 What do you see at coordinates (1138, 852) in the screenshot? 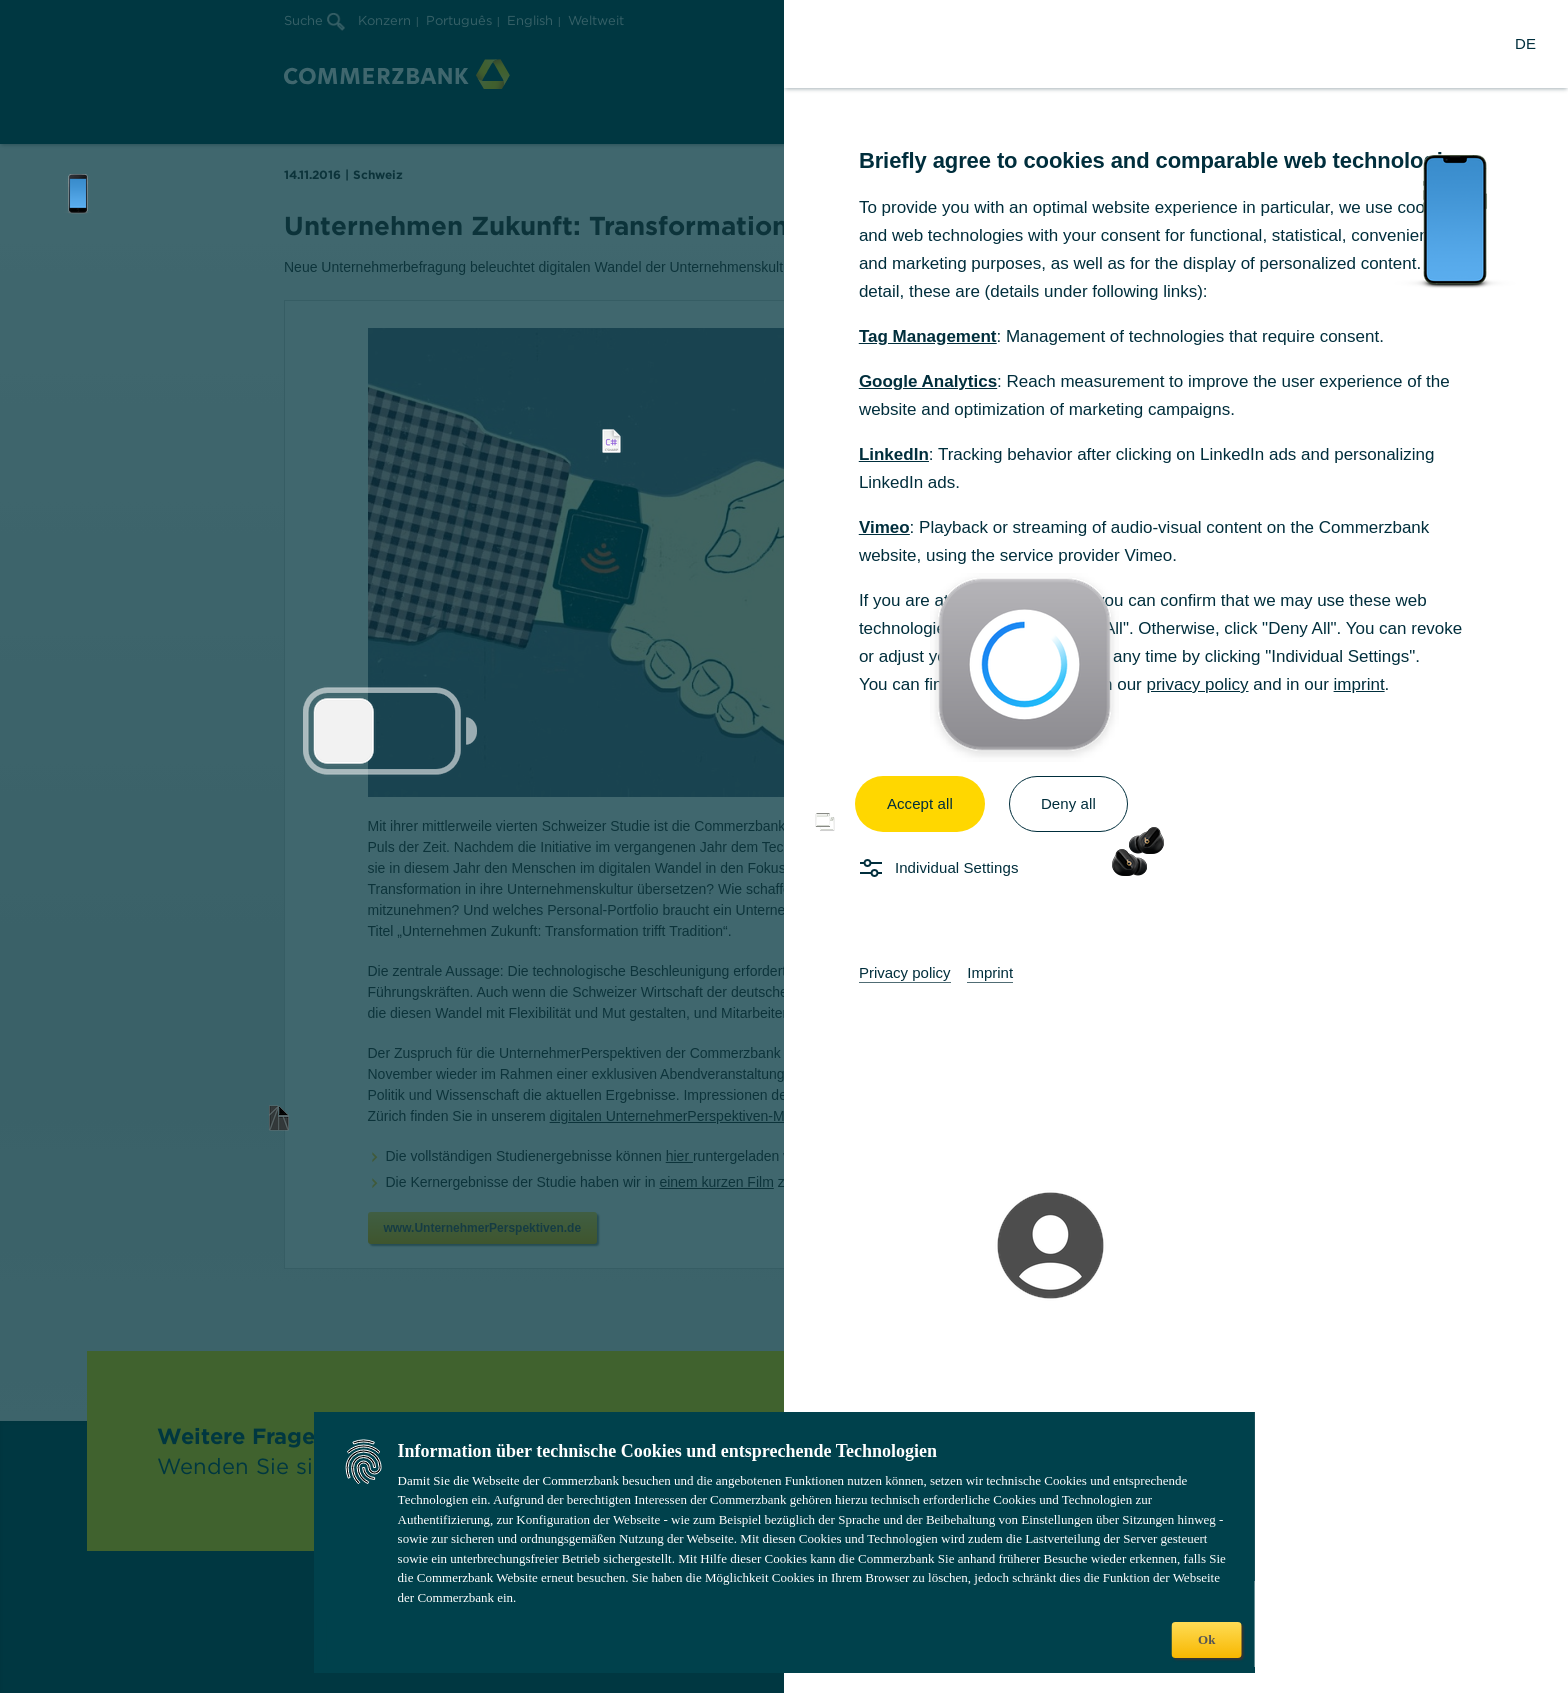
I see `connect beats wireless earbuds` at bounding box center [1138, 852].